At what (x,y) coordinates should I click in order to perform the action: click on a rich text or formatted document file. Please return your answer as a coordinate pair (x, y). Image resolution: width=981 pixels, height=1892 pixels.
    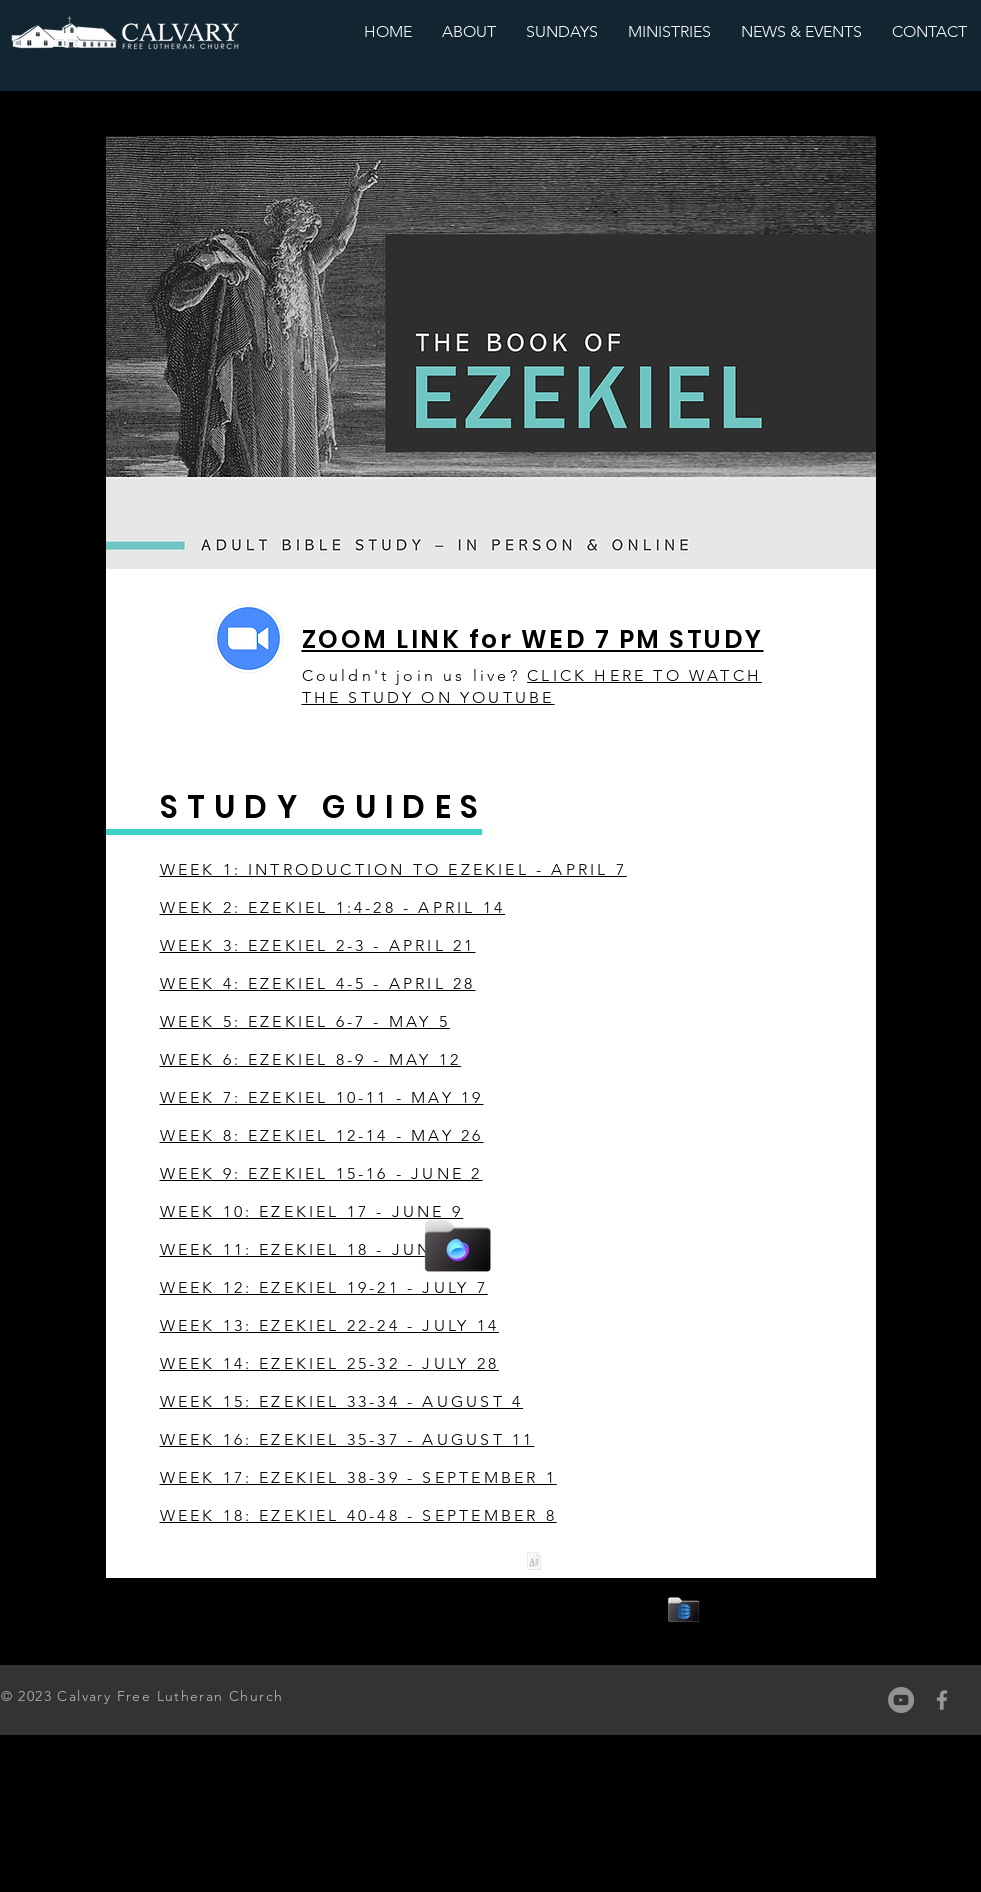
    Looking at the image, I should click on (534, 1561).